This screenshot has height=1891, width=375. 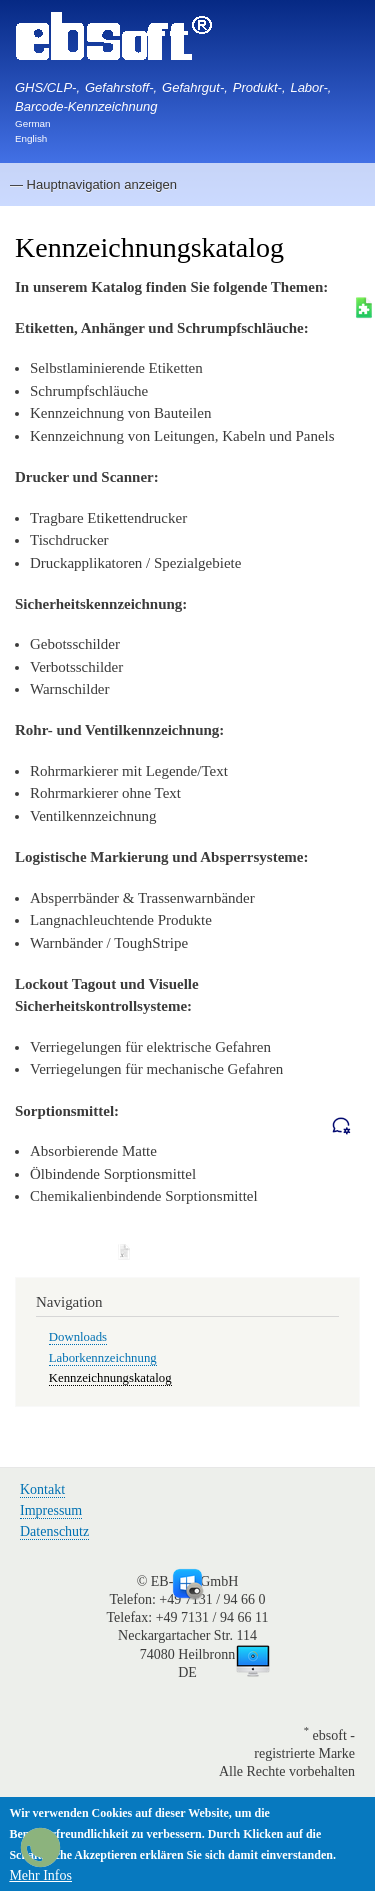 What do you see at coordinates (253, 1661) in the screenshot?
I see `play video content on your television or monitor` at bounding box center [253, 1661].